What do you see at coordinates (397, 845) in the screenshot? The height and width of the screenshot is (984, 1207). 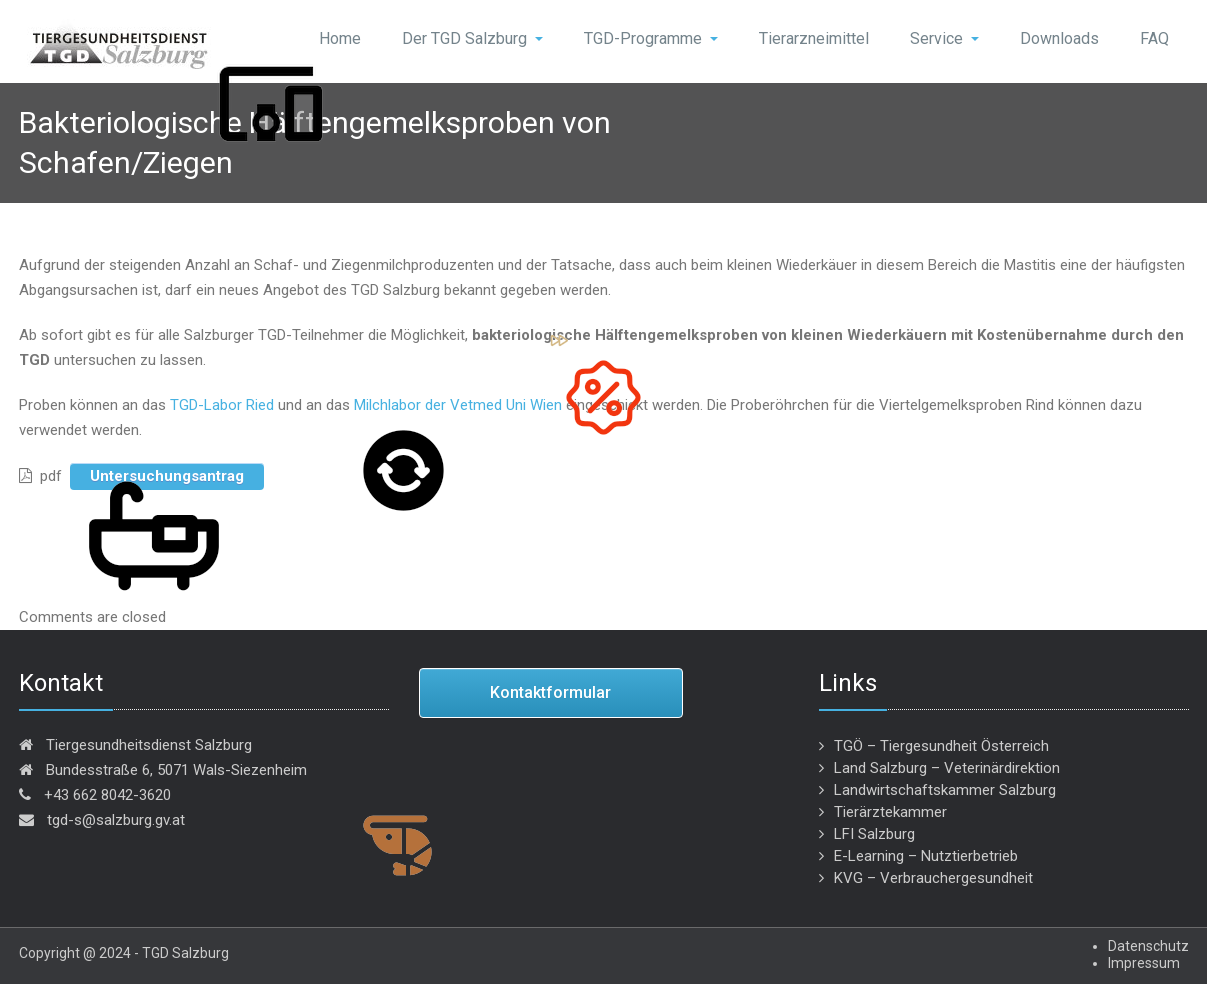 I see `indicates seafood or shellfish menu items` at bounding box center [397, 845].